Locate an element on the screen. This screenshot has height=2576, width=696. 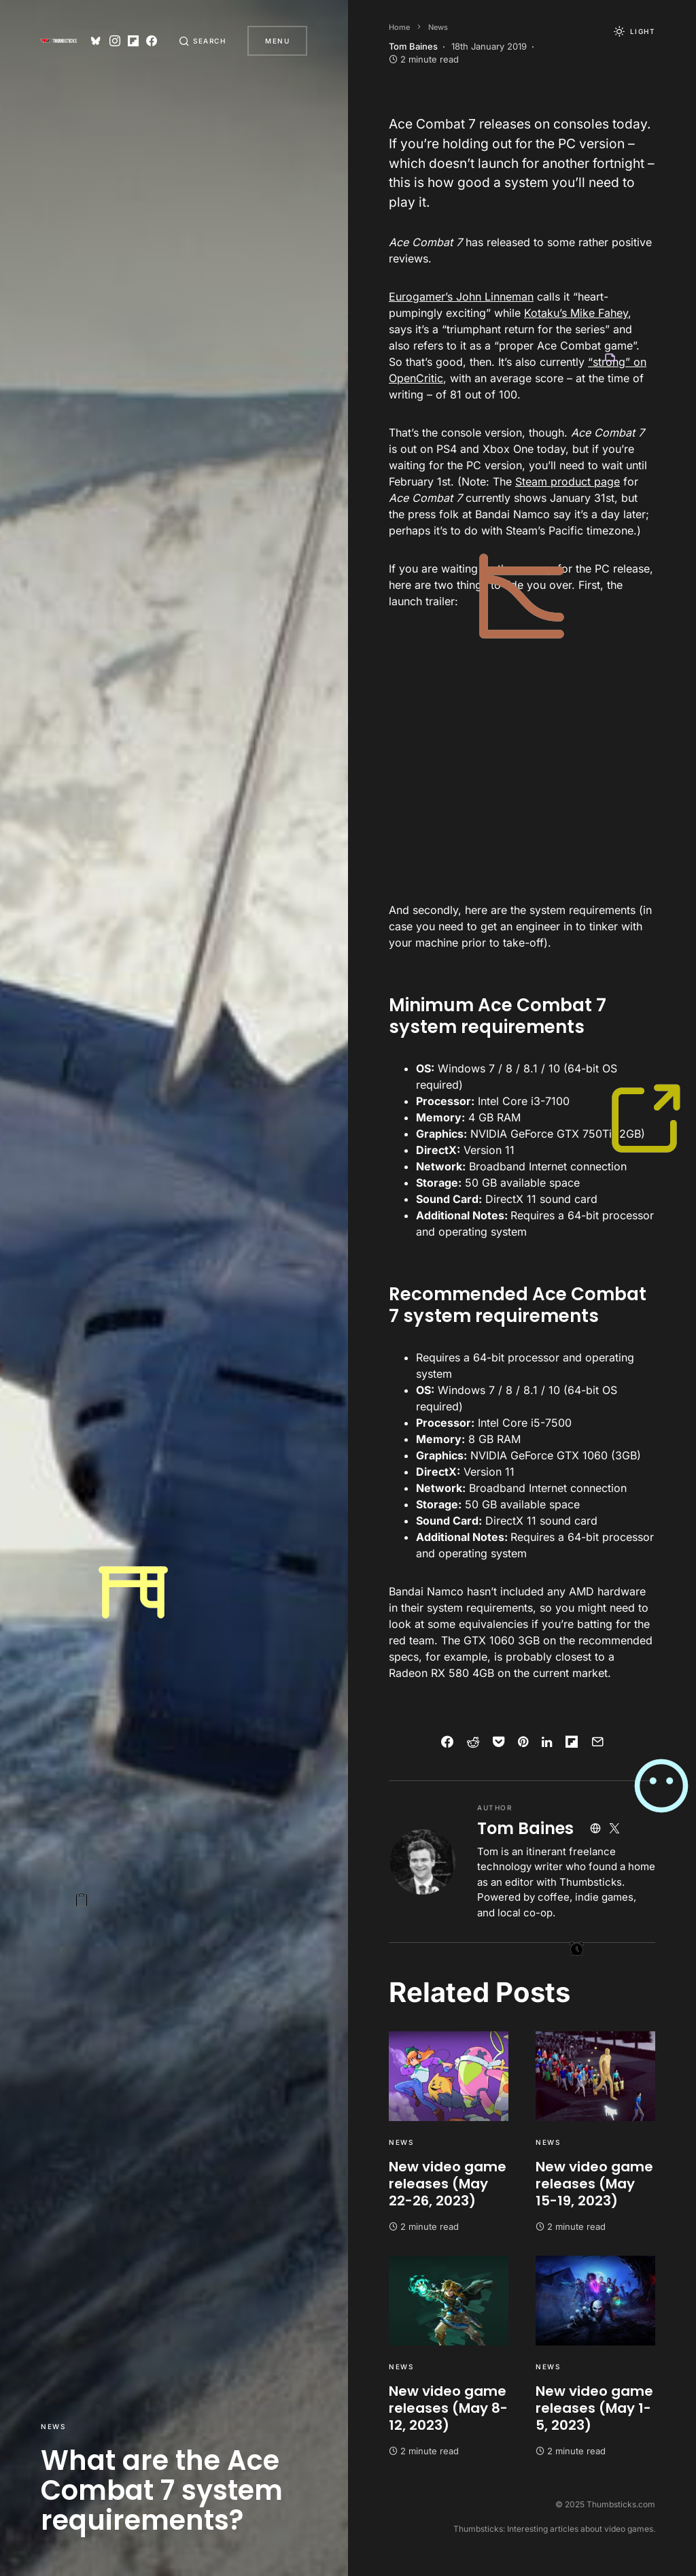
access workspace or desk booking is located at coordinates (133, 1591).